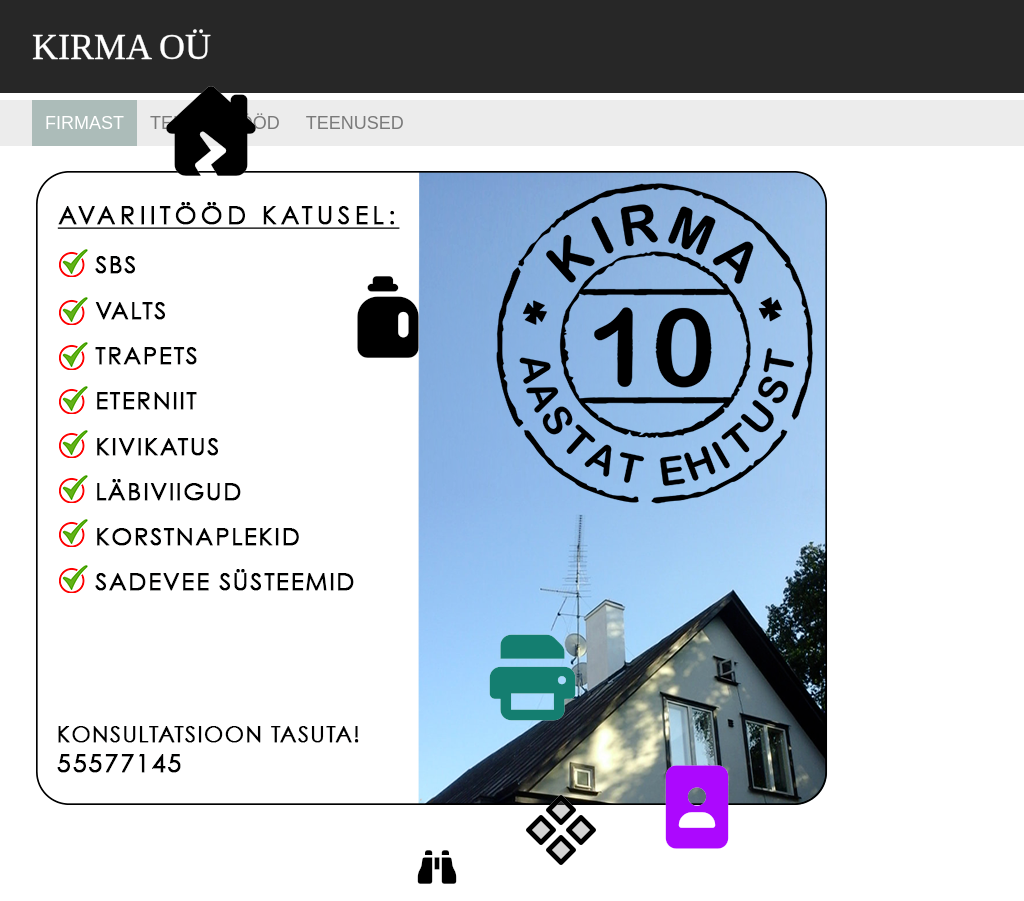  I want to click on search or explore content, so click(437, 867).